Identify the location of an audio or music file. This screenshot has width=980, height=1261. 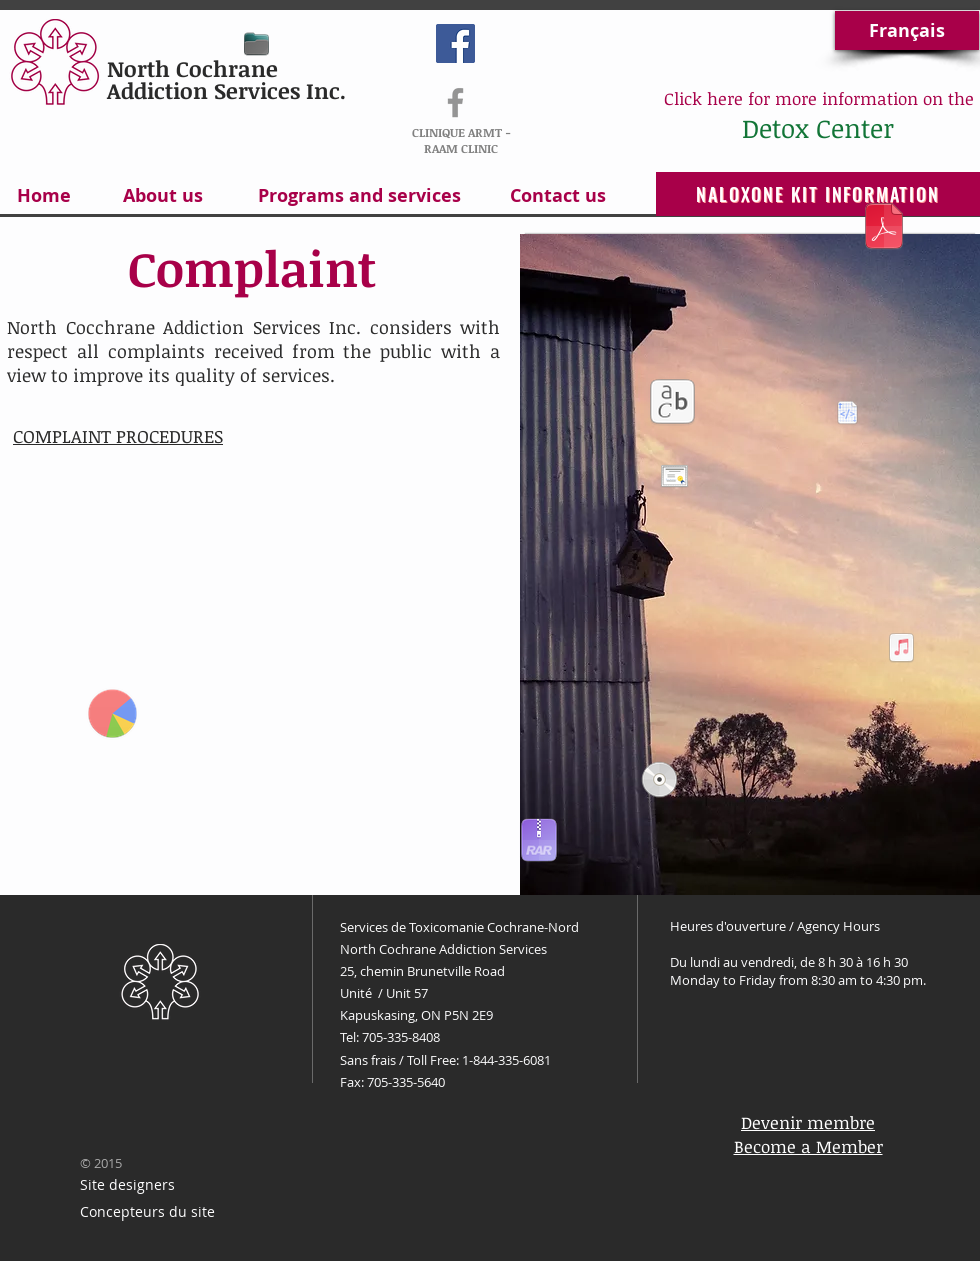
(901, 647).